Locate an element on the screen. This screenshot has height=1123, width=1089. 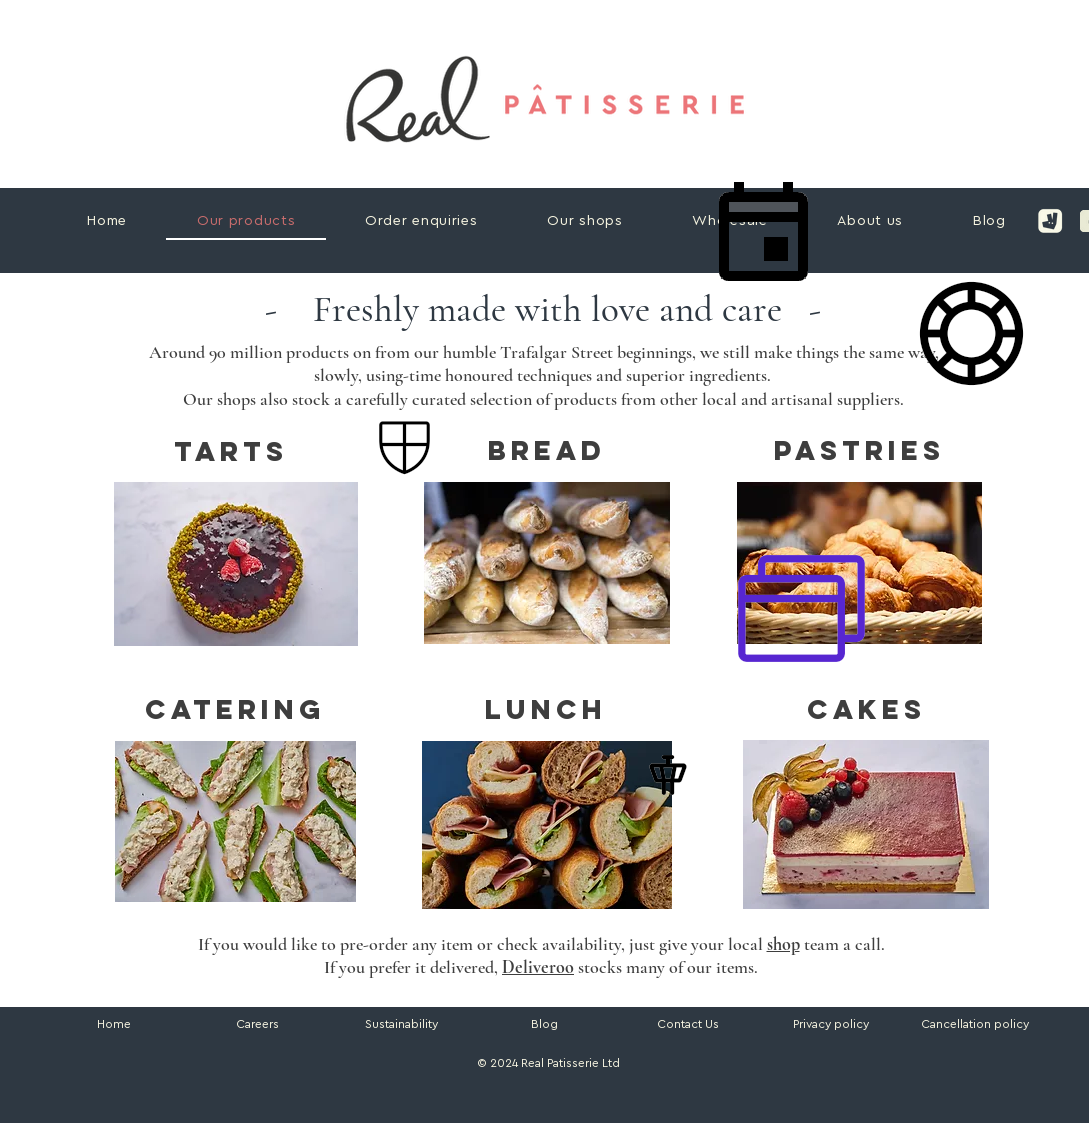
view security or protection settings is located at coordinates (404, 444).